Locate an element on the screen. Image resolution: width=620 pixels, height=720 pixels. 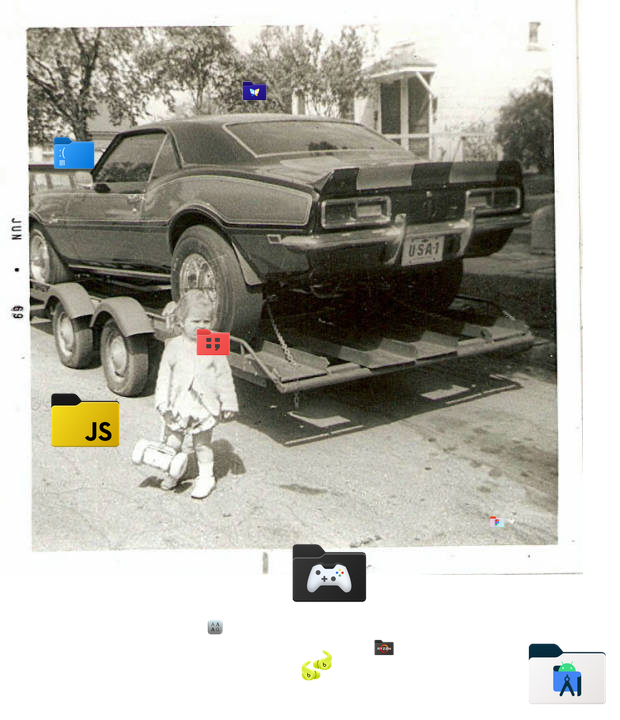
open font book to manage installed fonts is located at coordinates (215, 627).